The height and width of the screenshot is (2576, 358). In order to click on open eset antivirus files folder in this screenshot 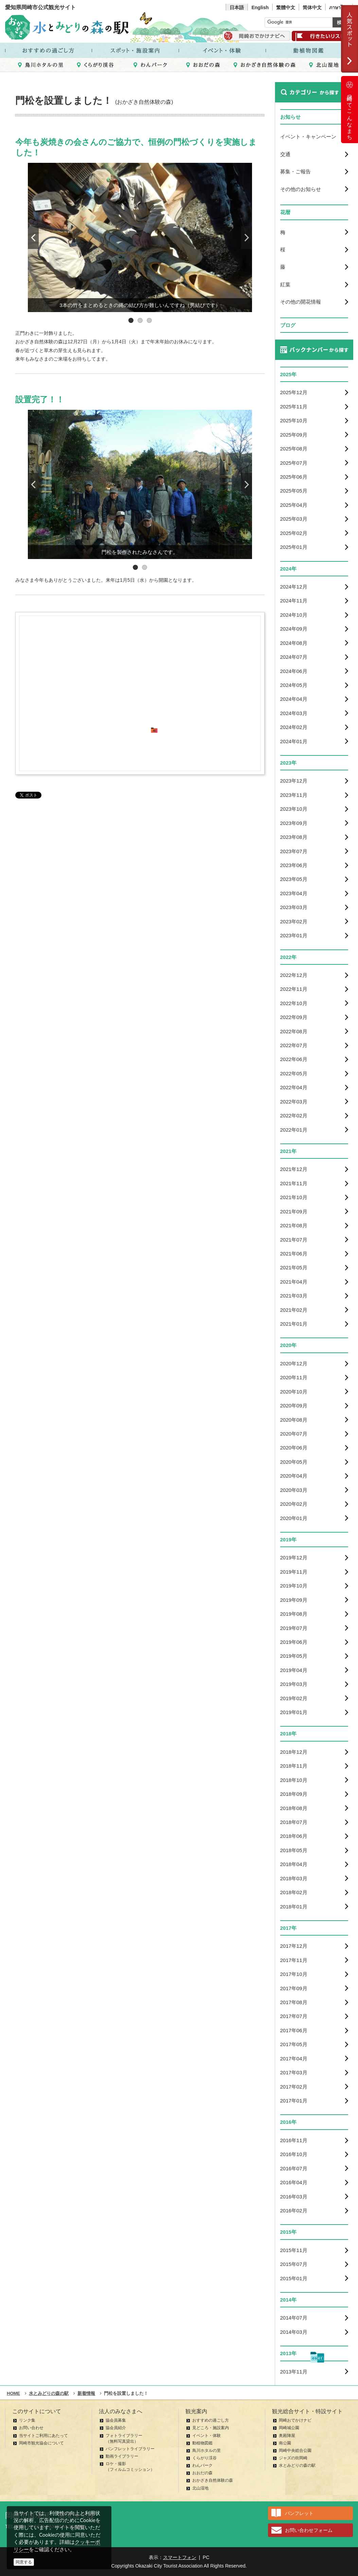, I will do `click(317, 2358)`.